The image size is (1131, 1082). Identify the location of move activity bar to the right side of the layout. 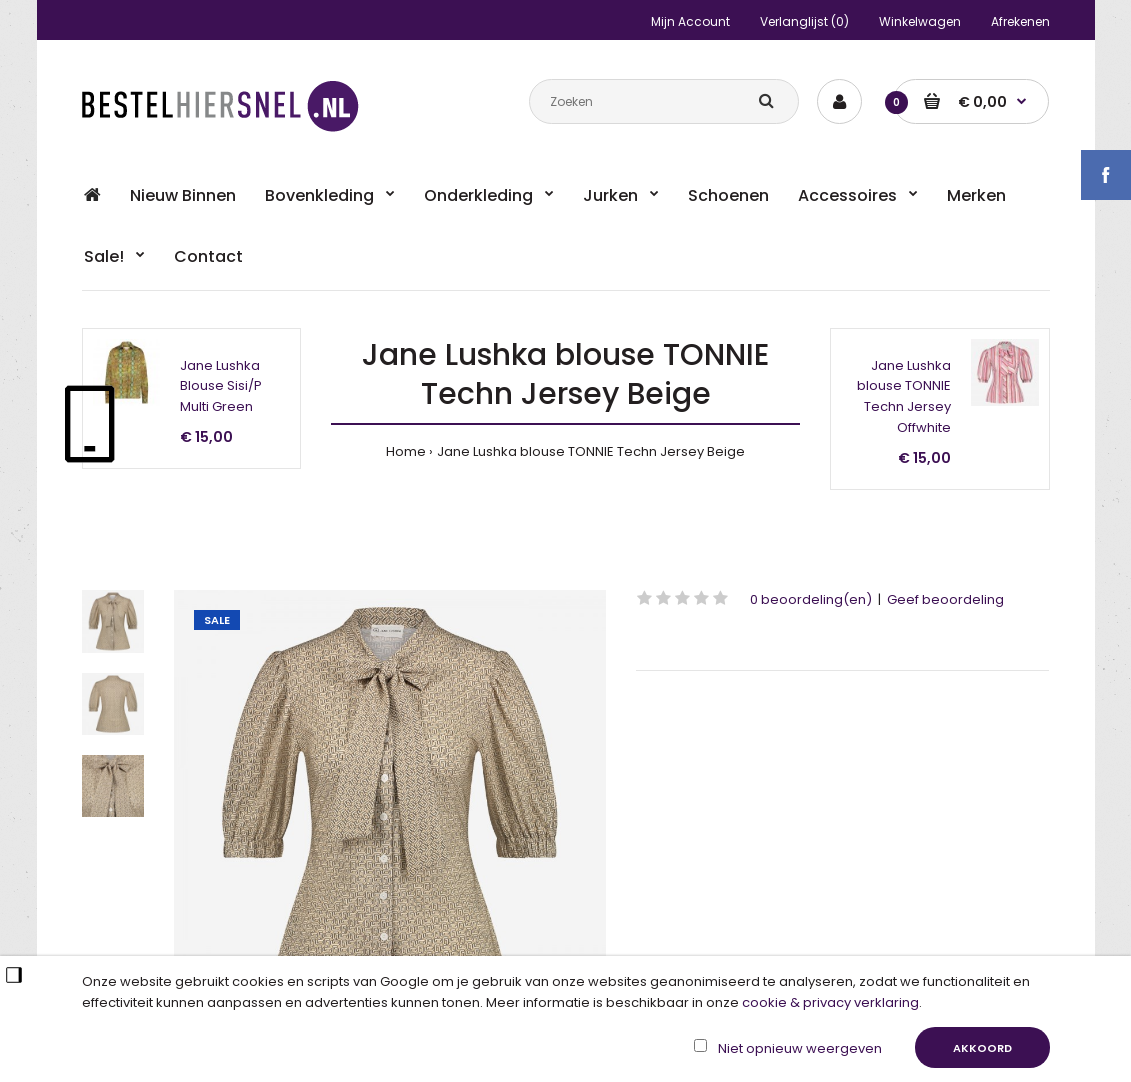
(14, 975).